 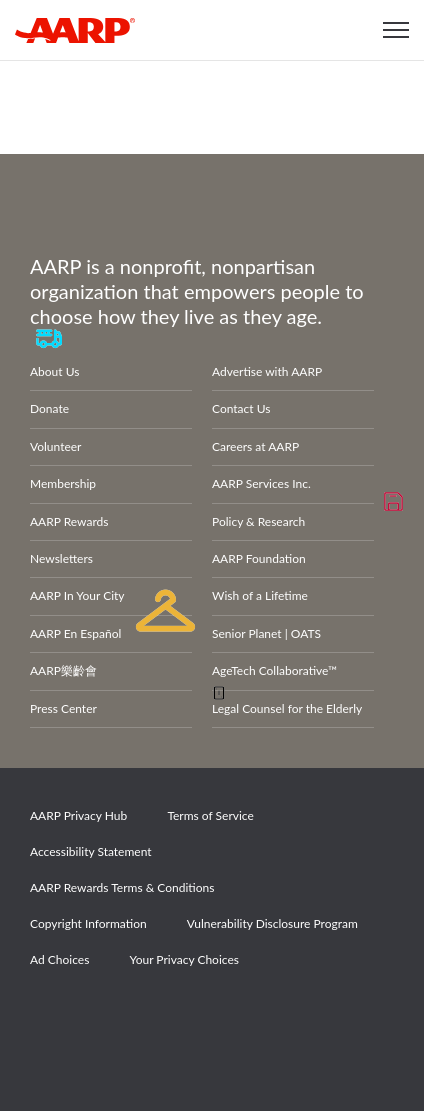 I want to click on play a card game, so click(x=219, y=693).